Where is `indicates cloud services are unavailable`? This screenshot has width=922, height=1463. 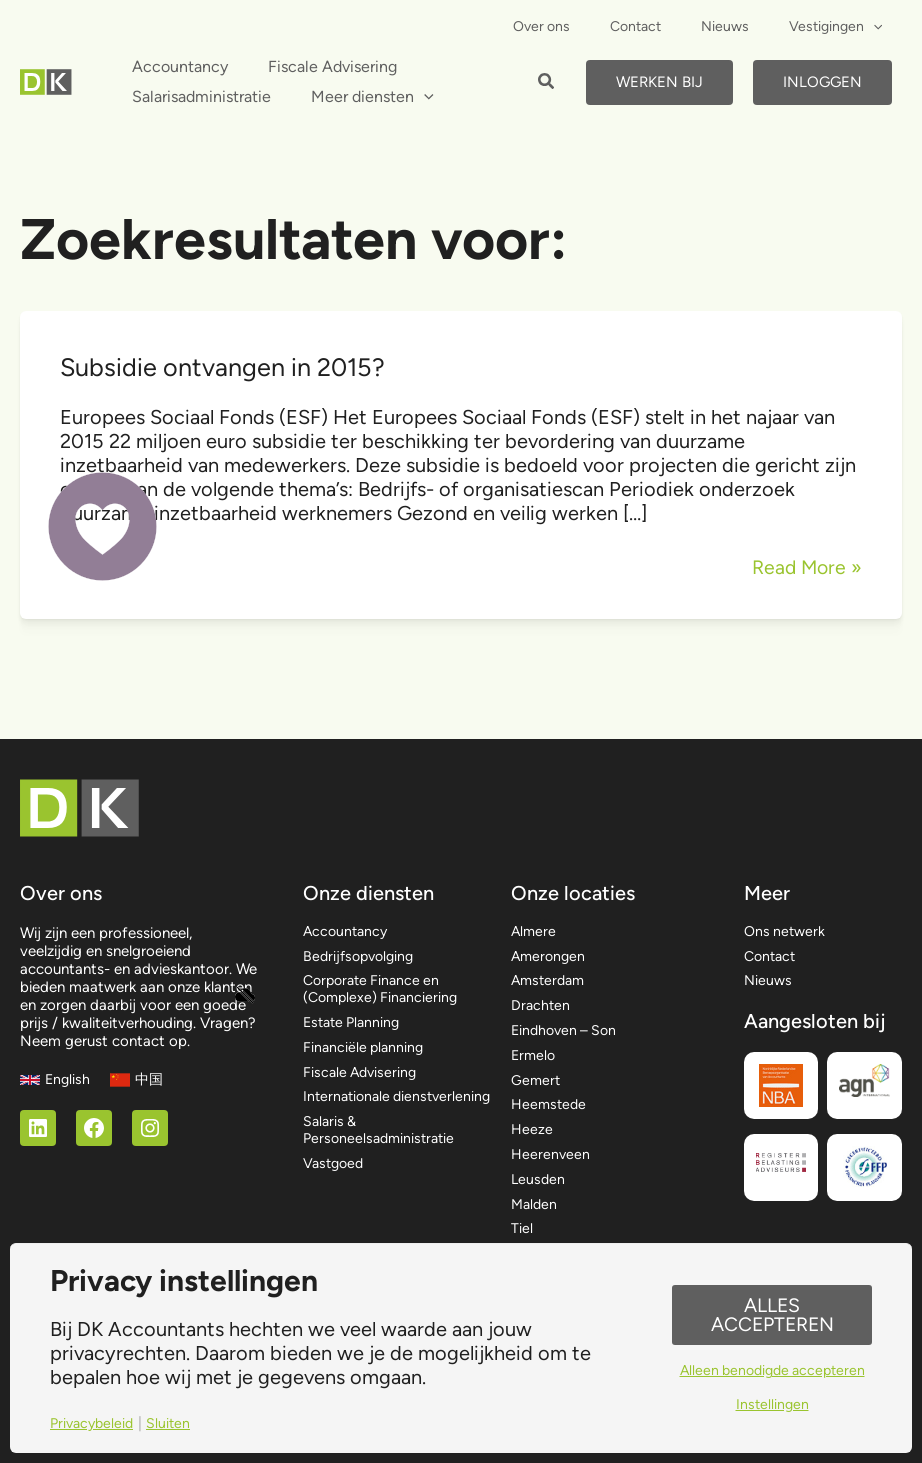
indicates cloud services are unavailable is located at coordinates (245, 995).